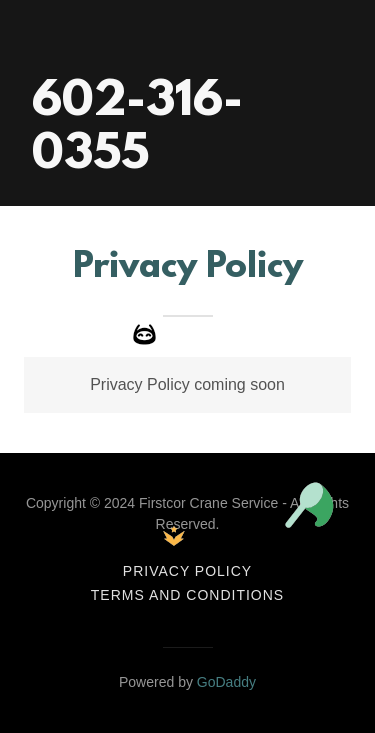 Image resolution: width=375 pixels, height=733 pixels. What do you see at coordinates (144, 334) in the screenshot?
I see `indicates a bot account or automated user` at bounding box center [144, 334].